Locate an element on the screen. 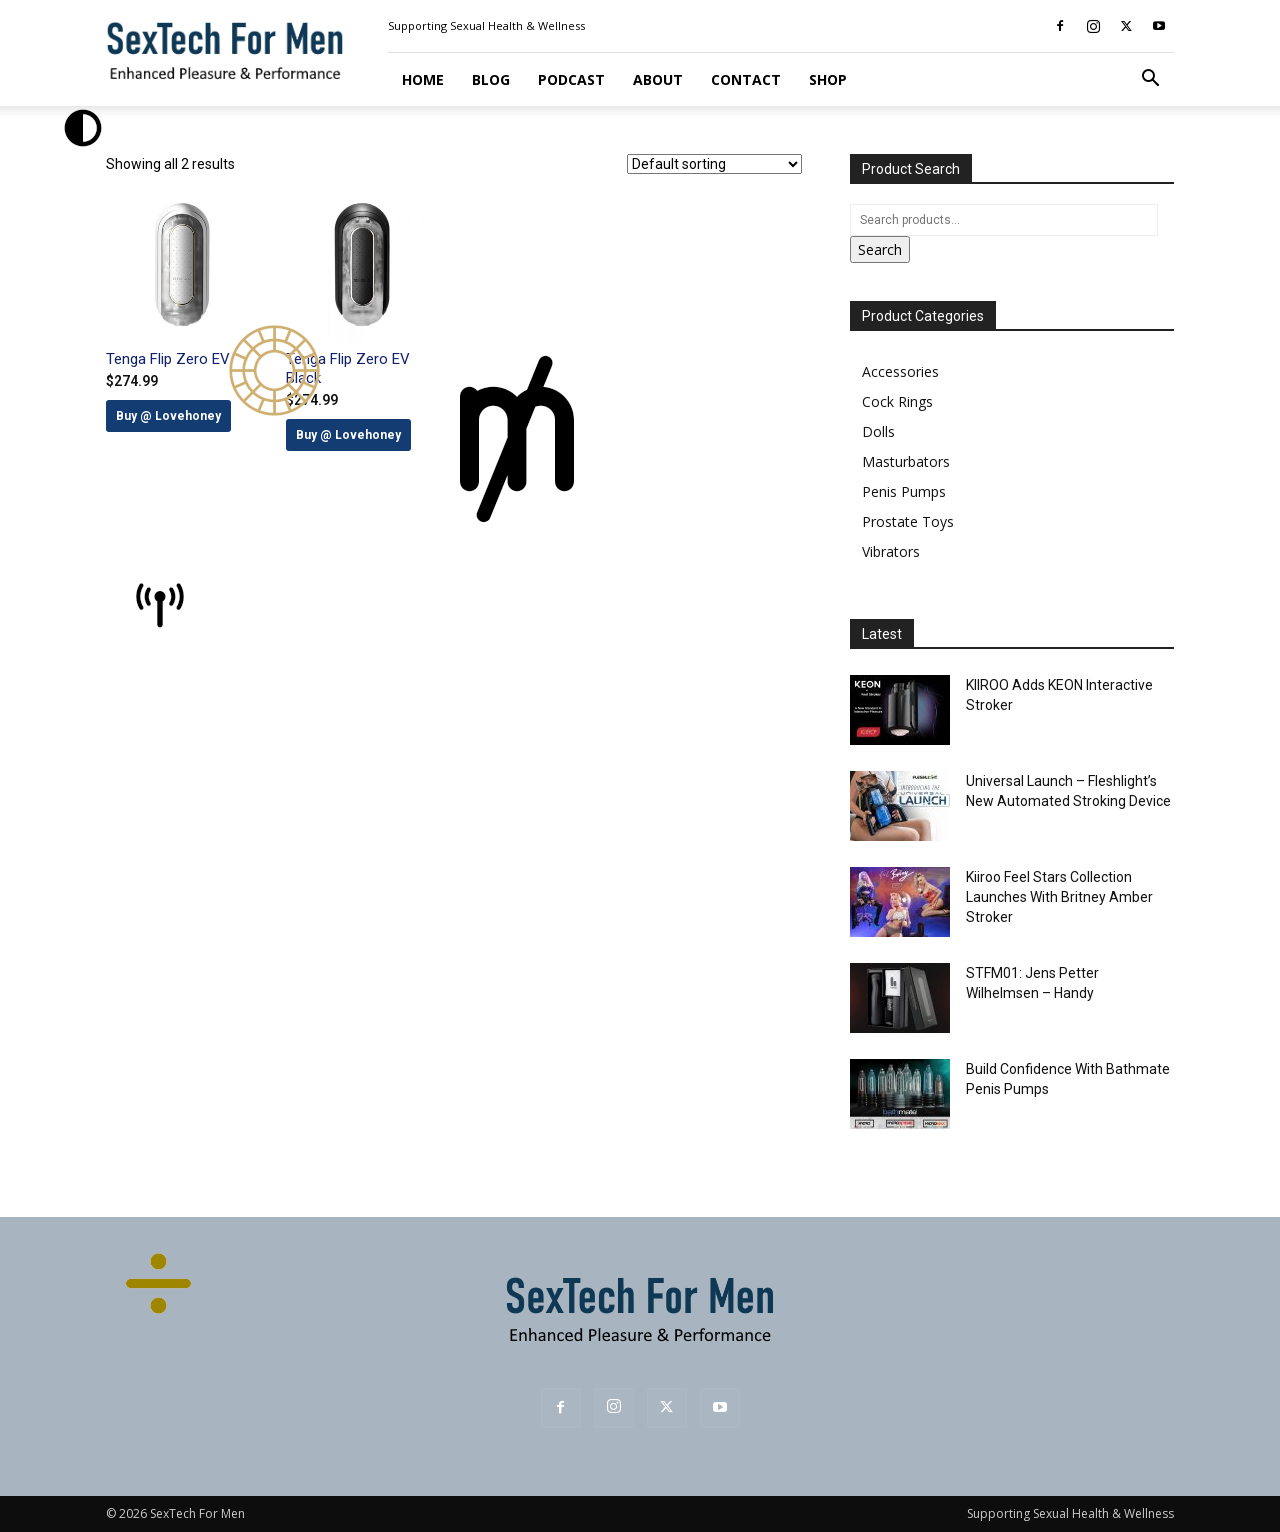 The width and height of the screenshot is (1280, 1532). indicates active broadcast or live streaming is located at coordinates (160, 605).